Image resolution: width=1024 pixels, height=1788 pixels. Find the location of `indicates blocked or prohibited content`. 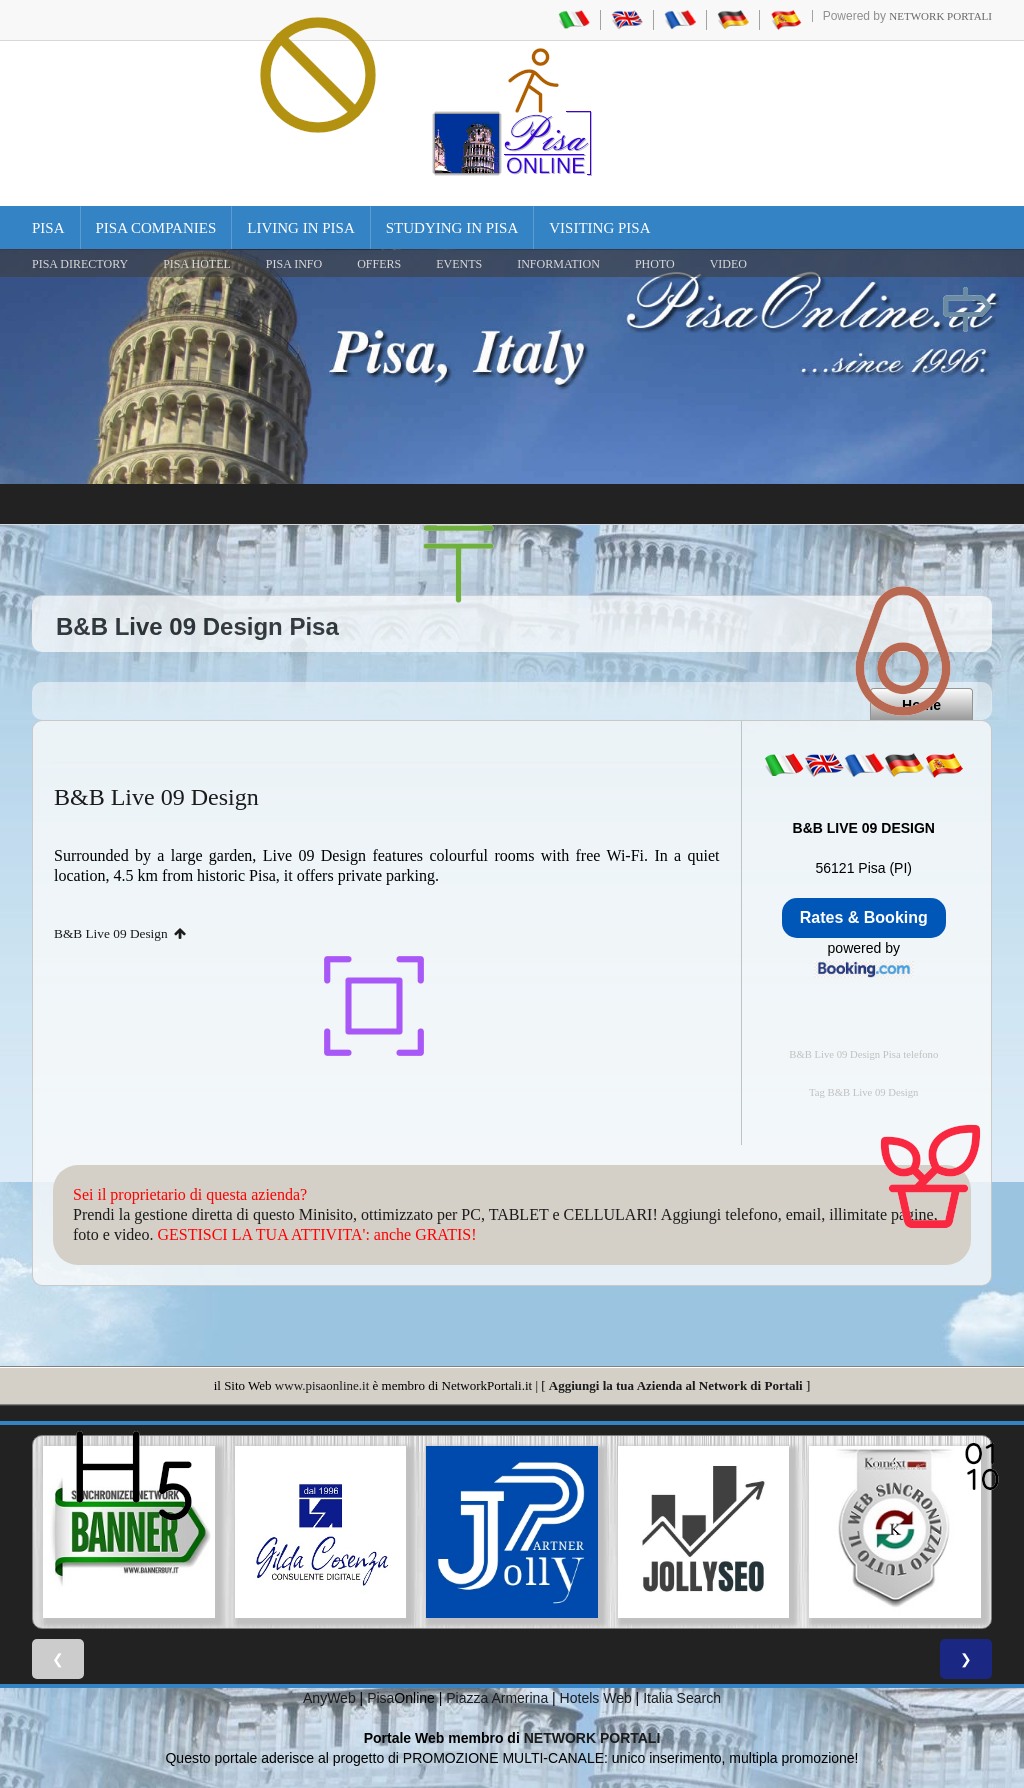

indicates blocked or prohibited content is located at coordinates (318, 75).